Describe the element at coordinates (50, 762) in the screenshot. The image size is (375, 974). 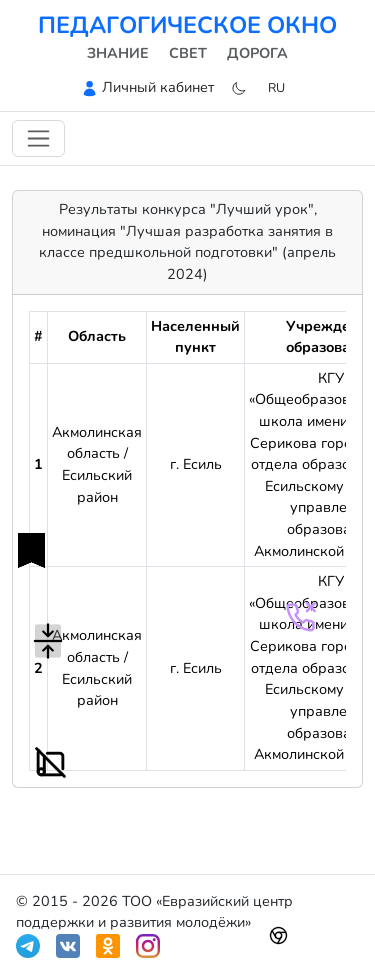
I see `disable wallpaper display` at that location.